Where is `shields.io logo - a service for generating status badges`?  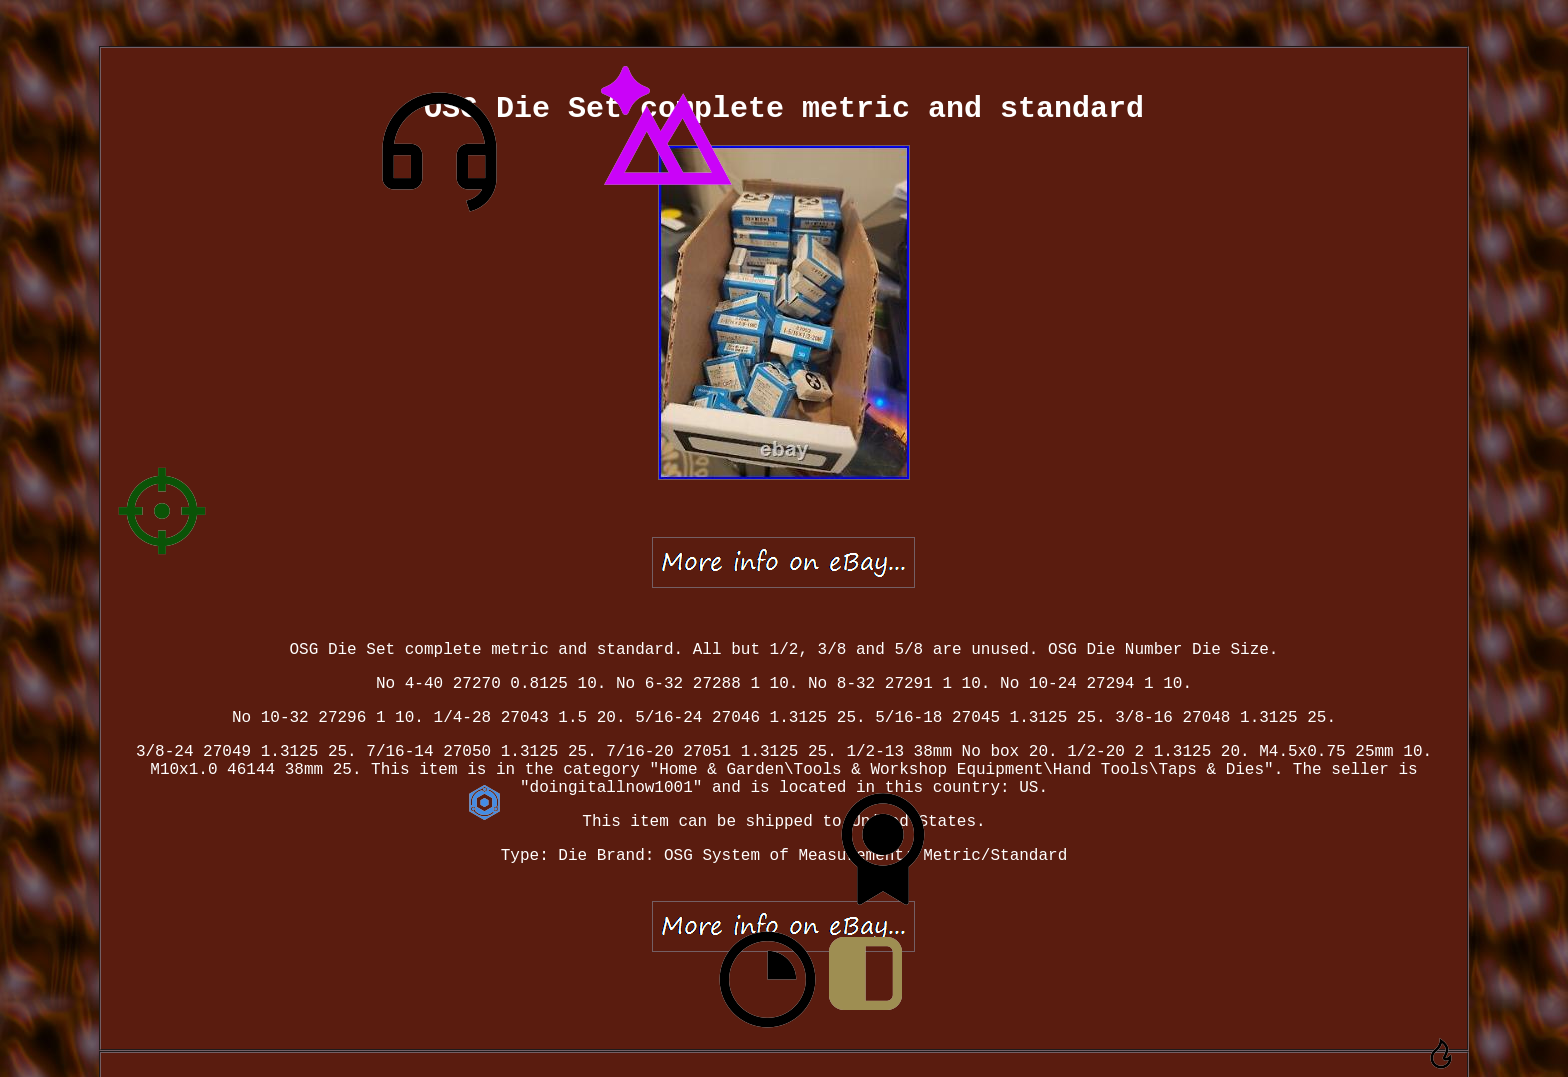
shields.io logo - a service for generating status badges is located at coordinates (865, 973).